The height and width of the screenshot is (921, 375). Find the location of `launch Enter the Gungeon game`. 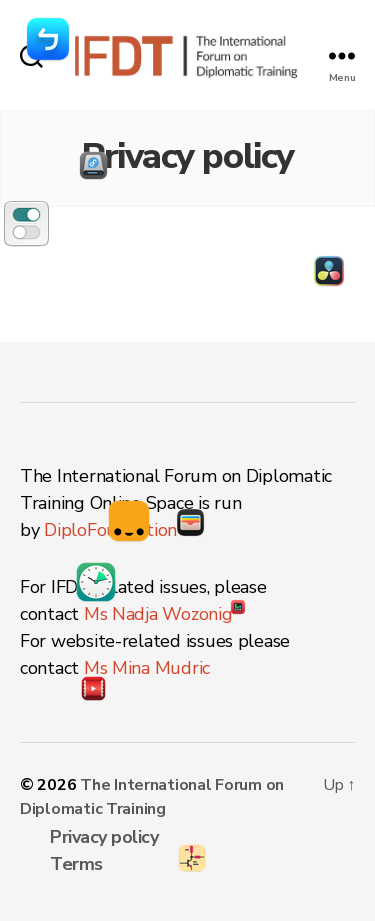

launch Enter the Gungeon game is located at coordinates (129, 521).